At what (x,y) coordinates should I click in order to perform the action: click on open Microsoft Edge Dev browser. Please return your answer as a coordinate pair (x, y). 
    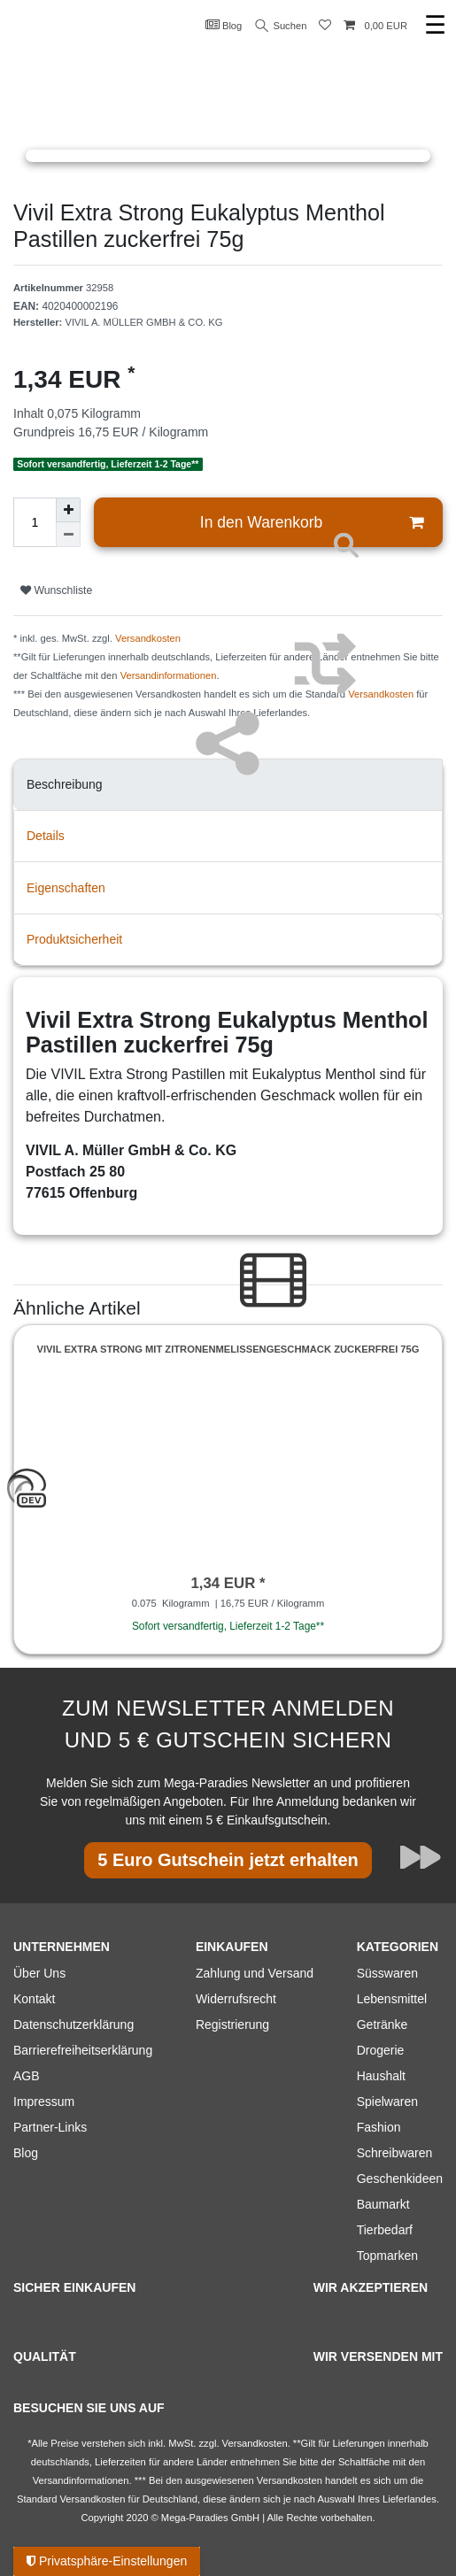
    Looking at the image, I should click on (27, 1488).